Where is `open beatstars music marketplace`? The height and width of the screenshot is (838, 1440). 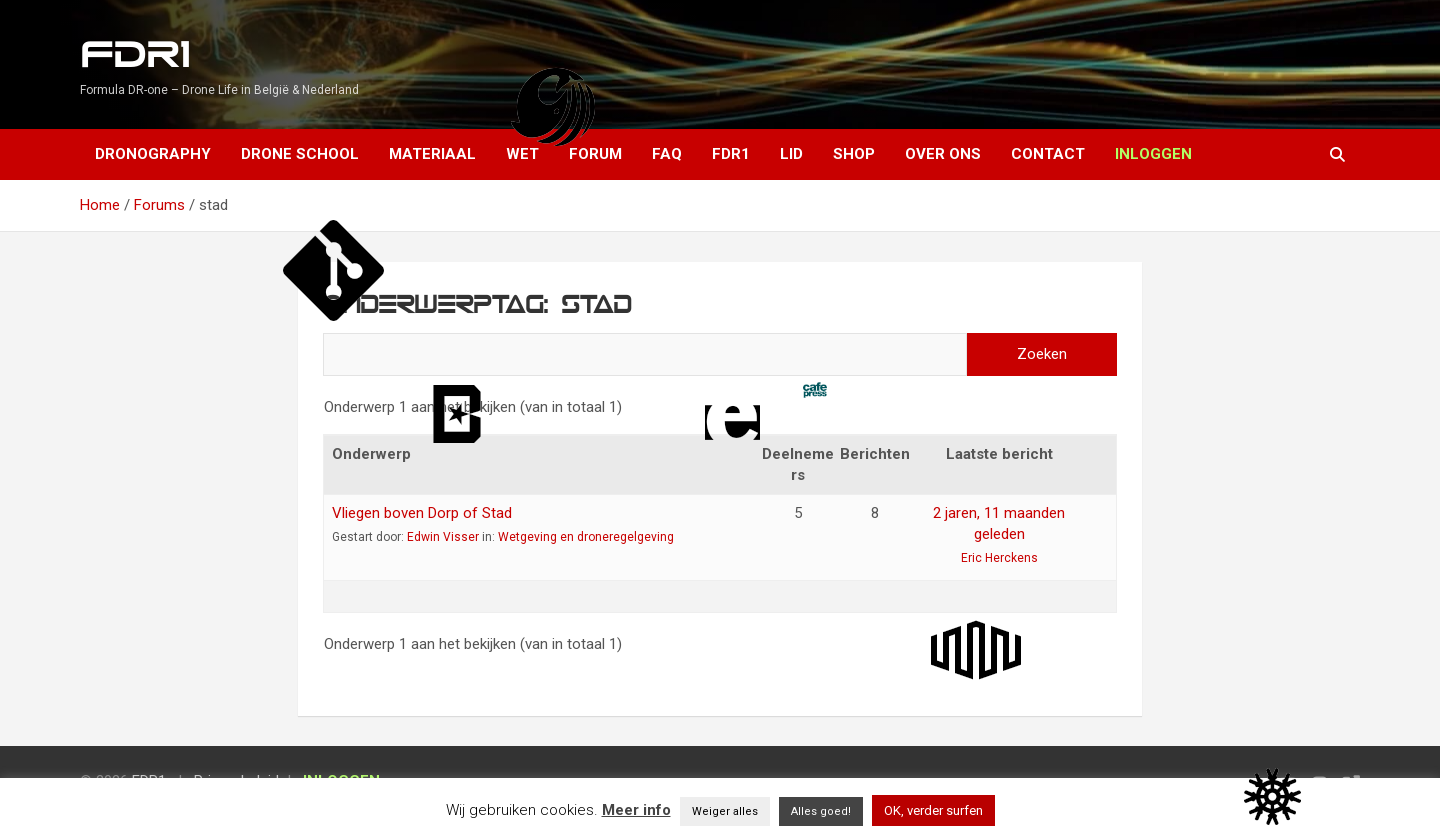
open beatstars music marketplace is located at coordinates (457, 414).